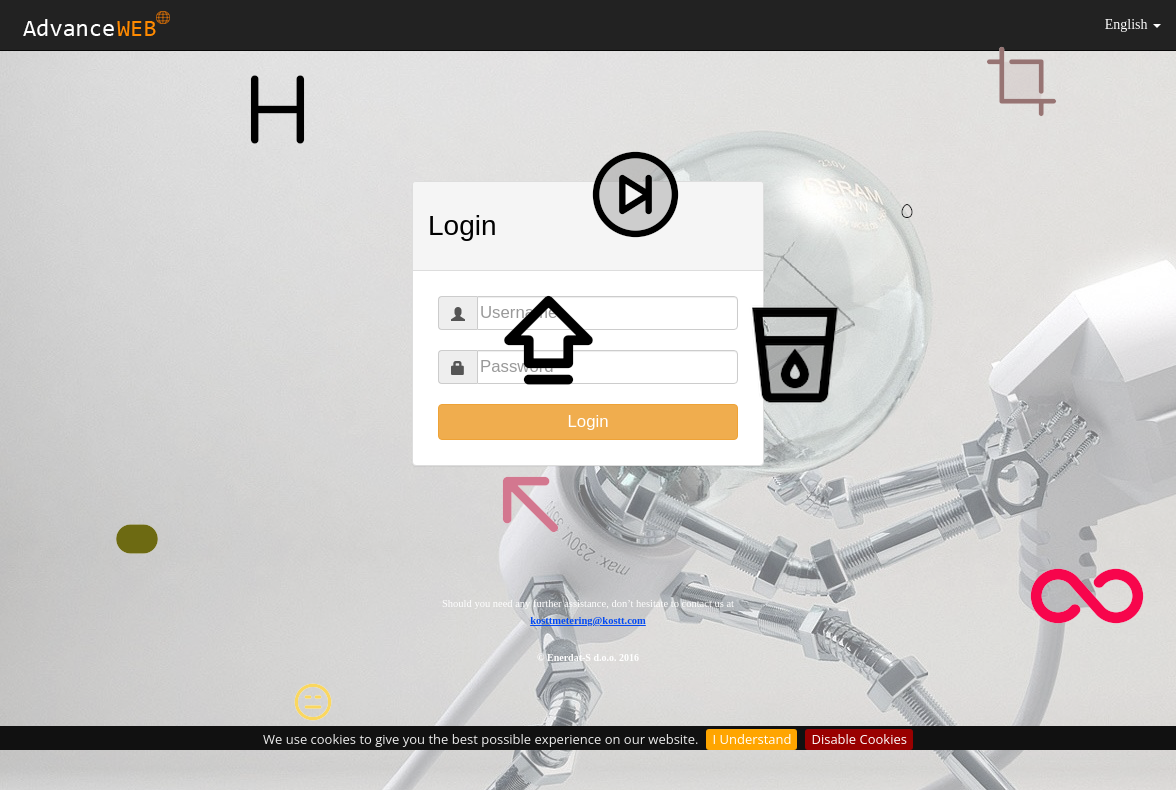  Describe the element at coordinates (277, 109) in the screenshot. I see `insert a heading in a text document` at that location.